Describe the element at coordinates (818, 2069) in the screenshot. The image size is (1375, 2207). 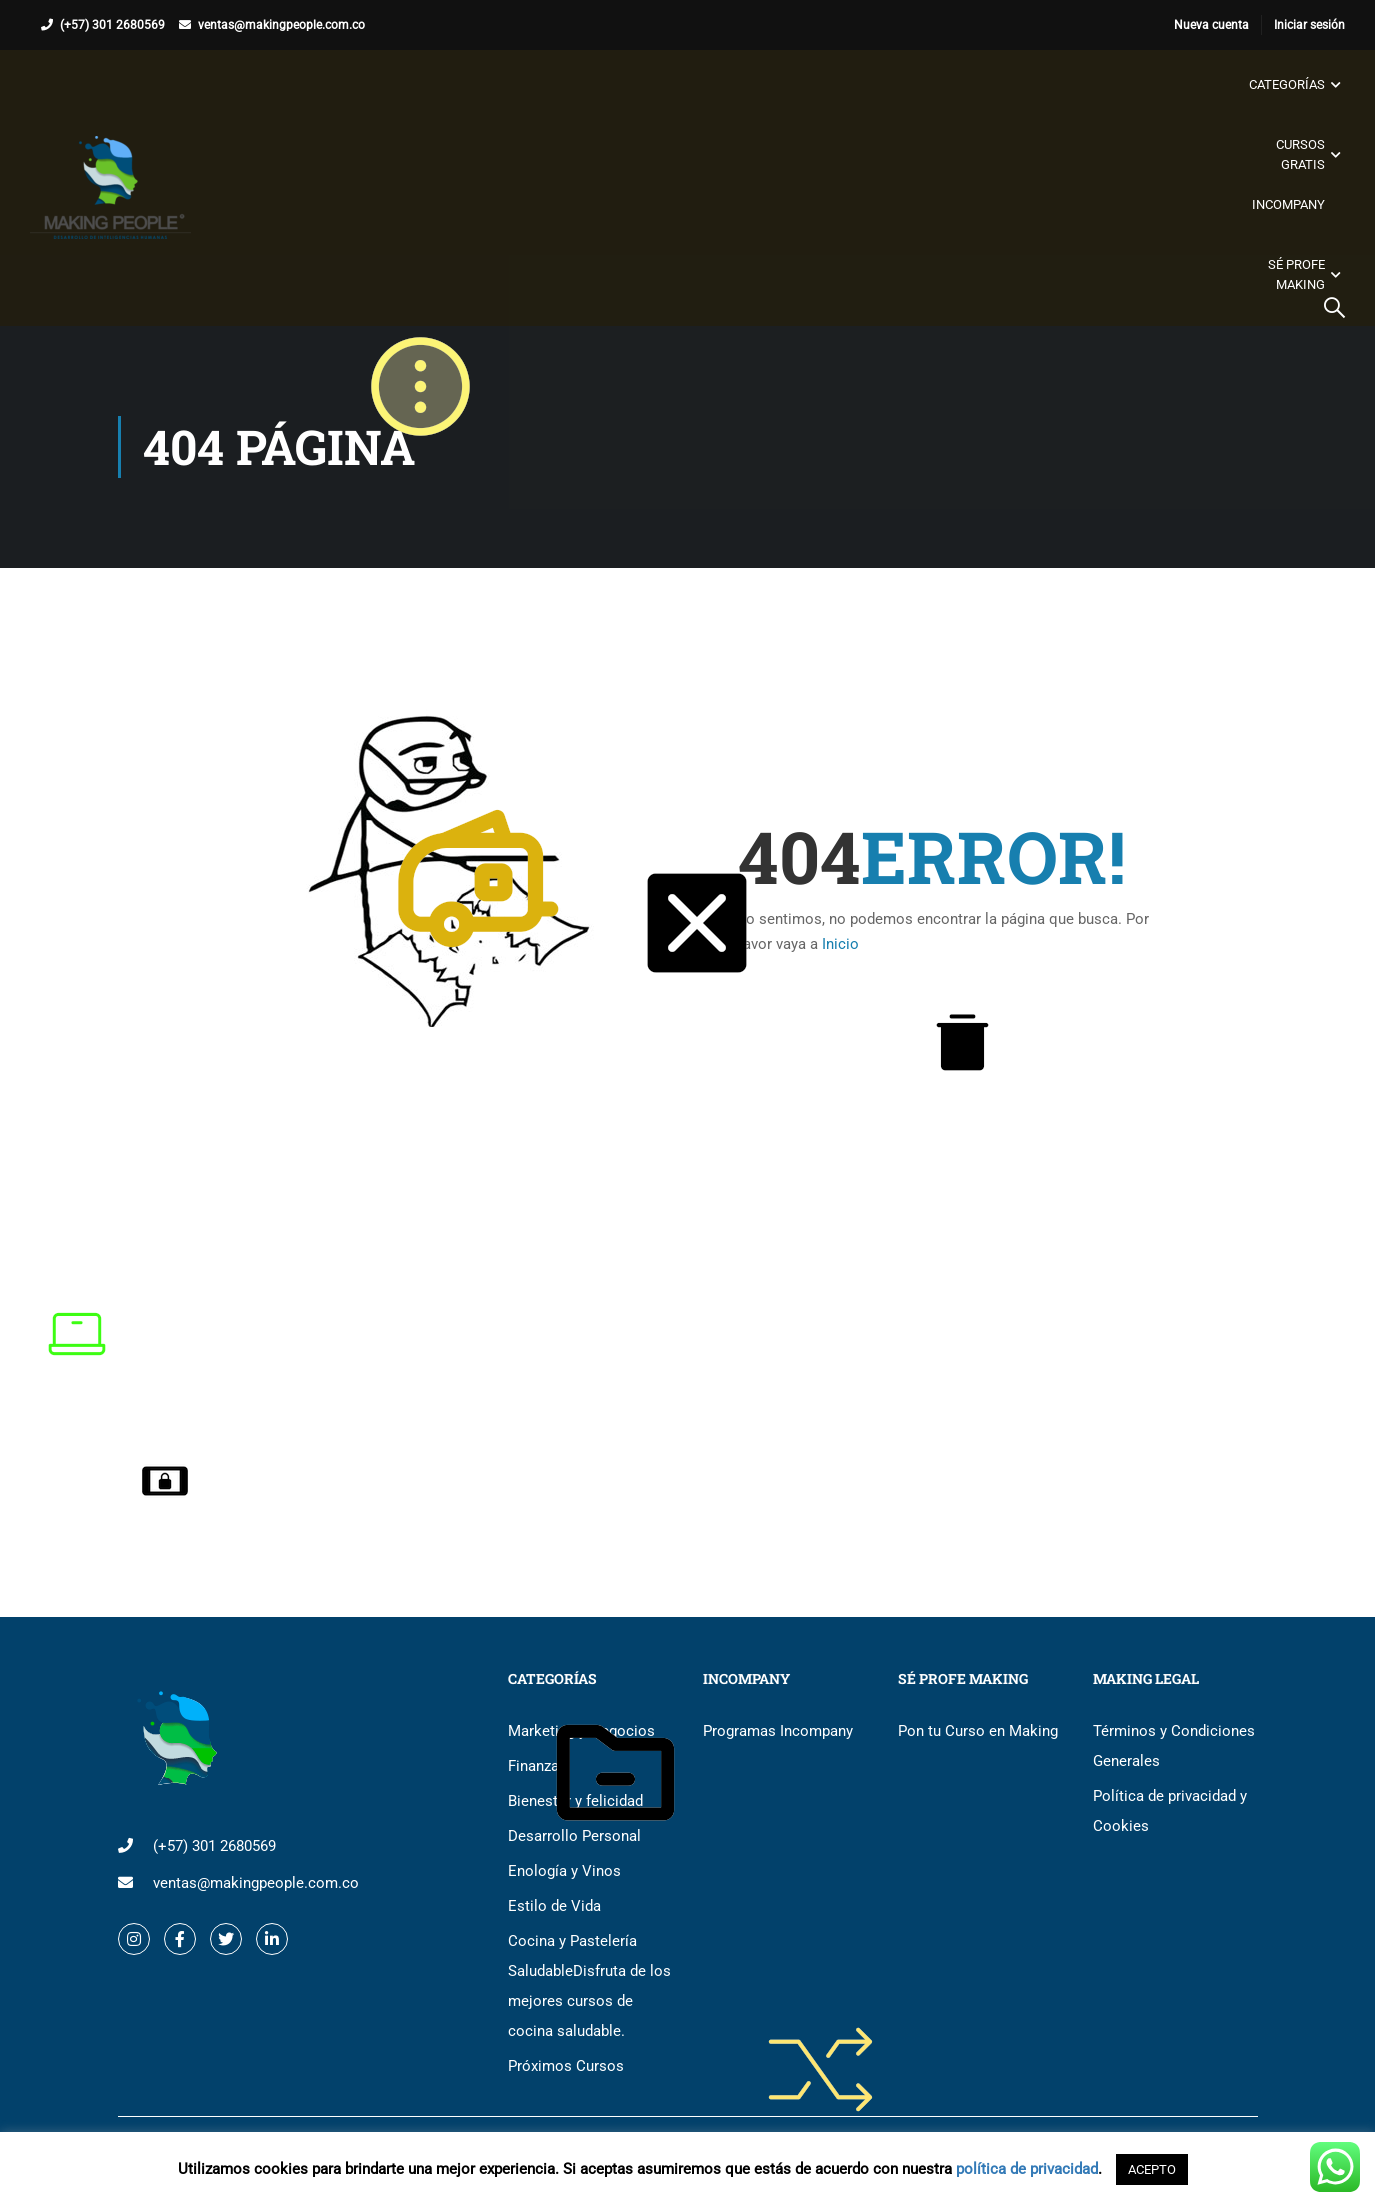
I see `shuffle or randomize playlist order` at that location.